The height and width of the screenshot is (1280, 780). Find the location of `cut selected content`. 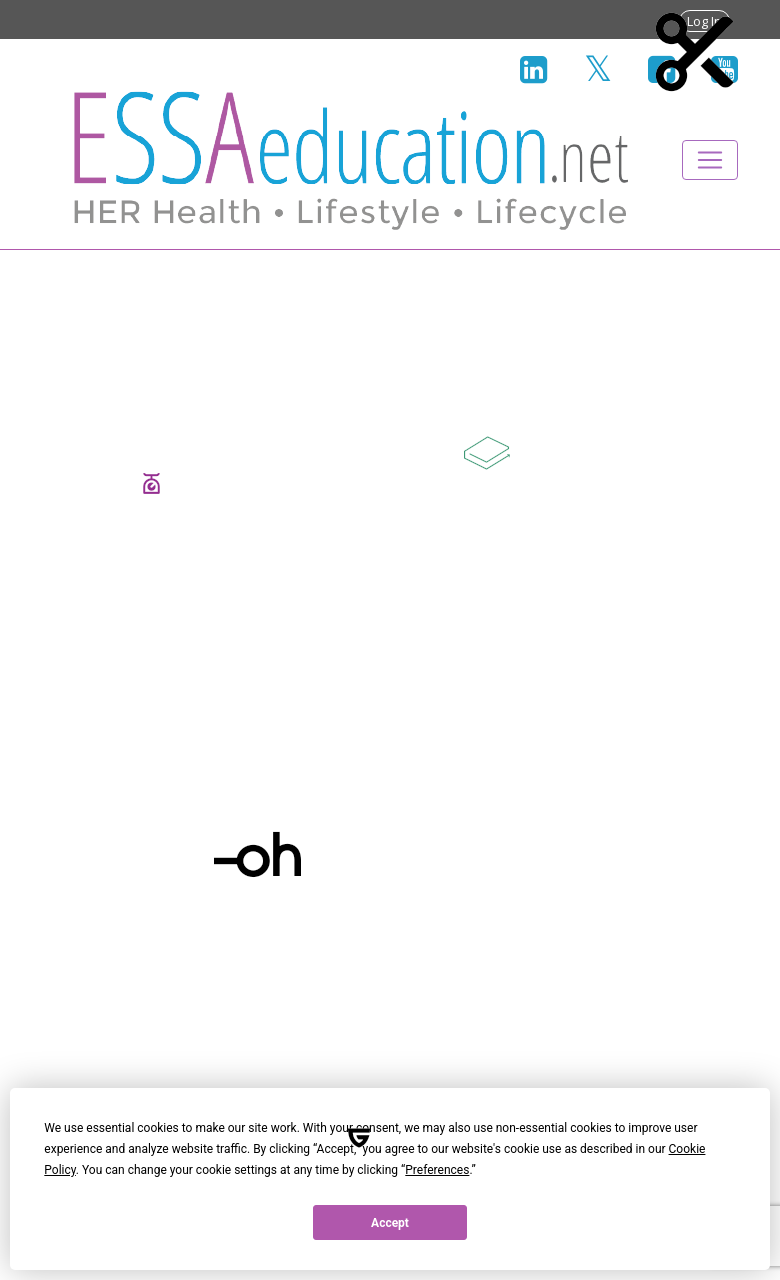

cut selected content is located at coordinates (695, 52).